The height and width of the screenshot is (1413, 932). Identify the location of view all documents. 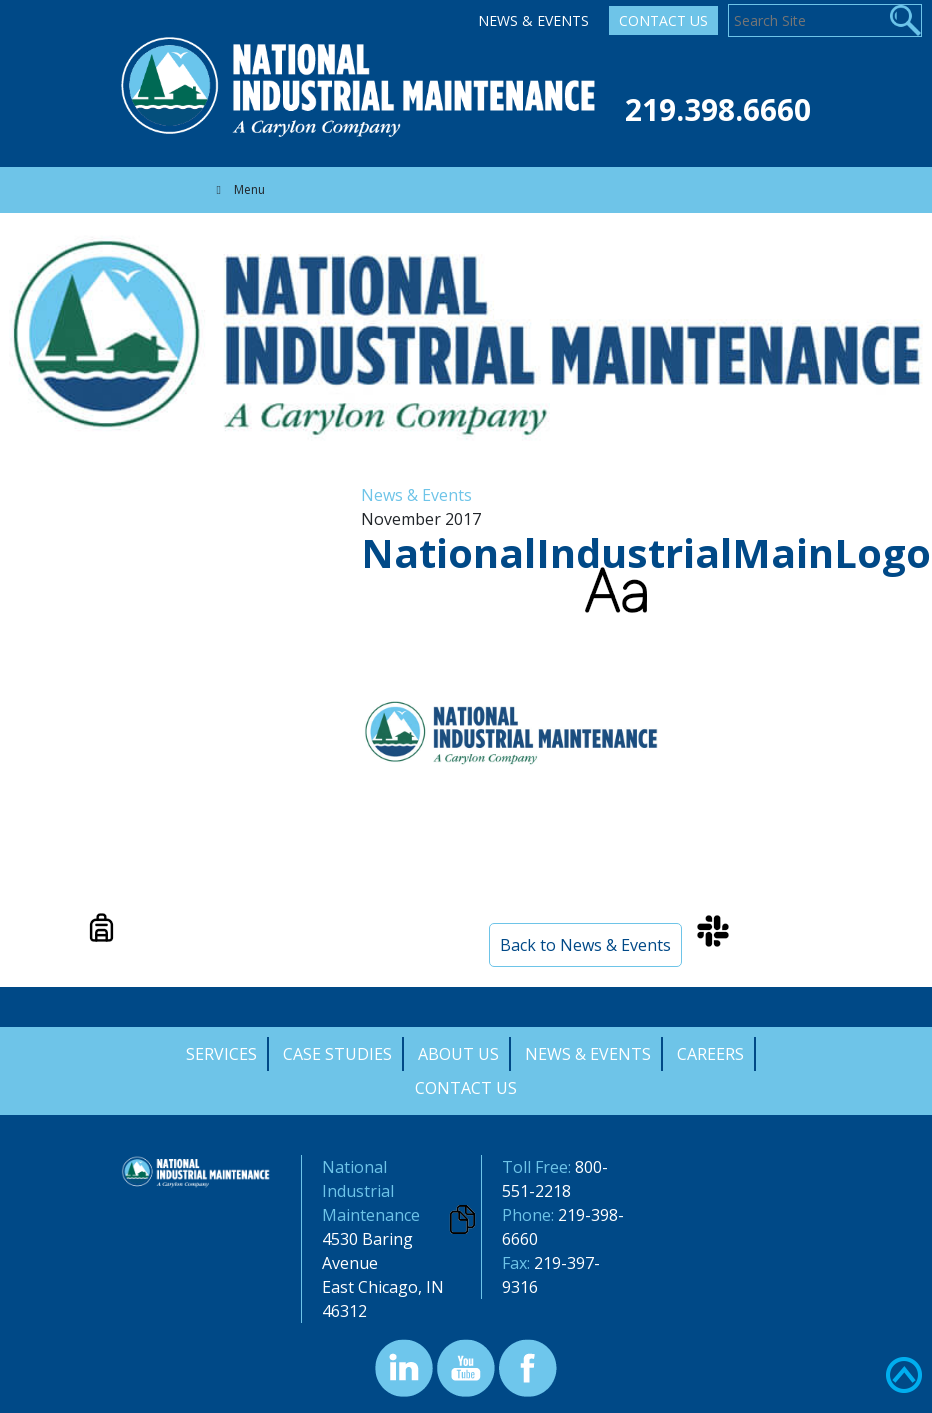
(462, 1219).